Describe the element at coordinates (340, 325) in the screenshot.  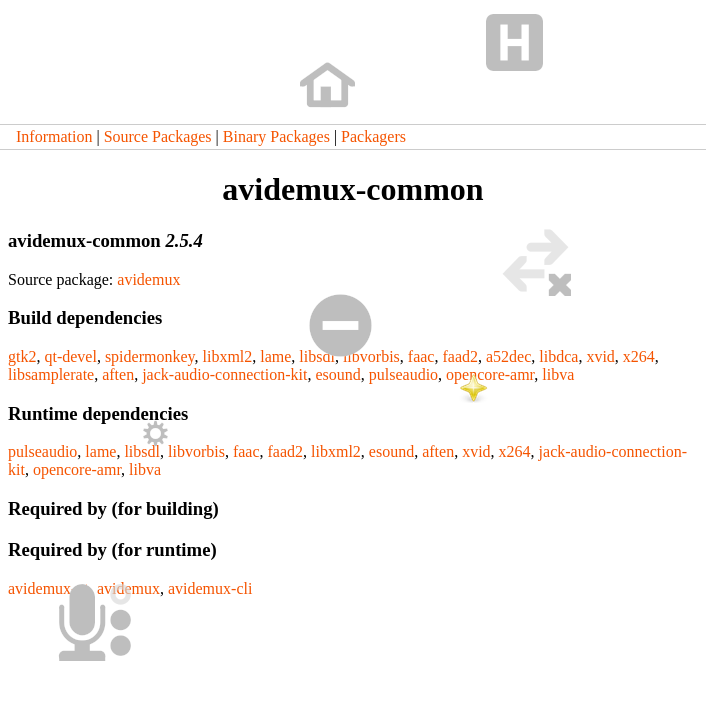
I see `indicates an error or failed action` at that location.